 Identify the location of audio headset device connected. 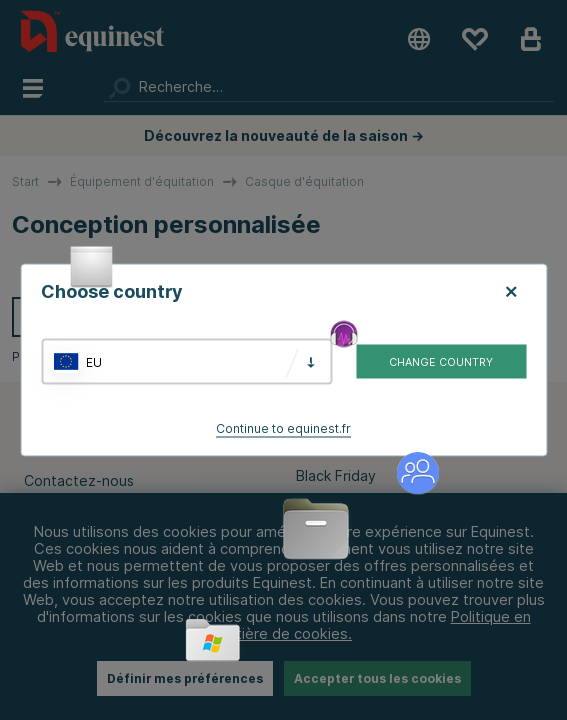
(344, 334).